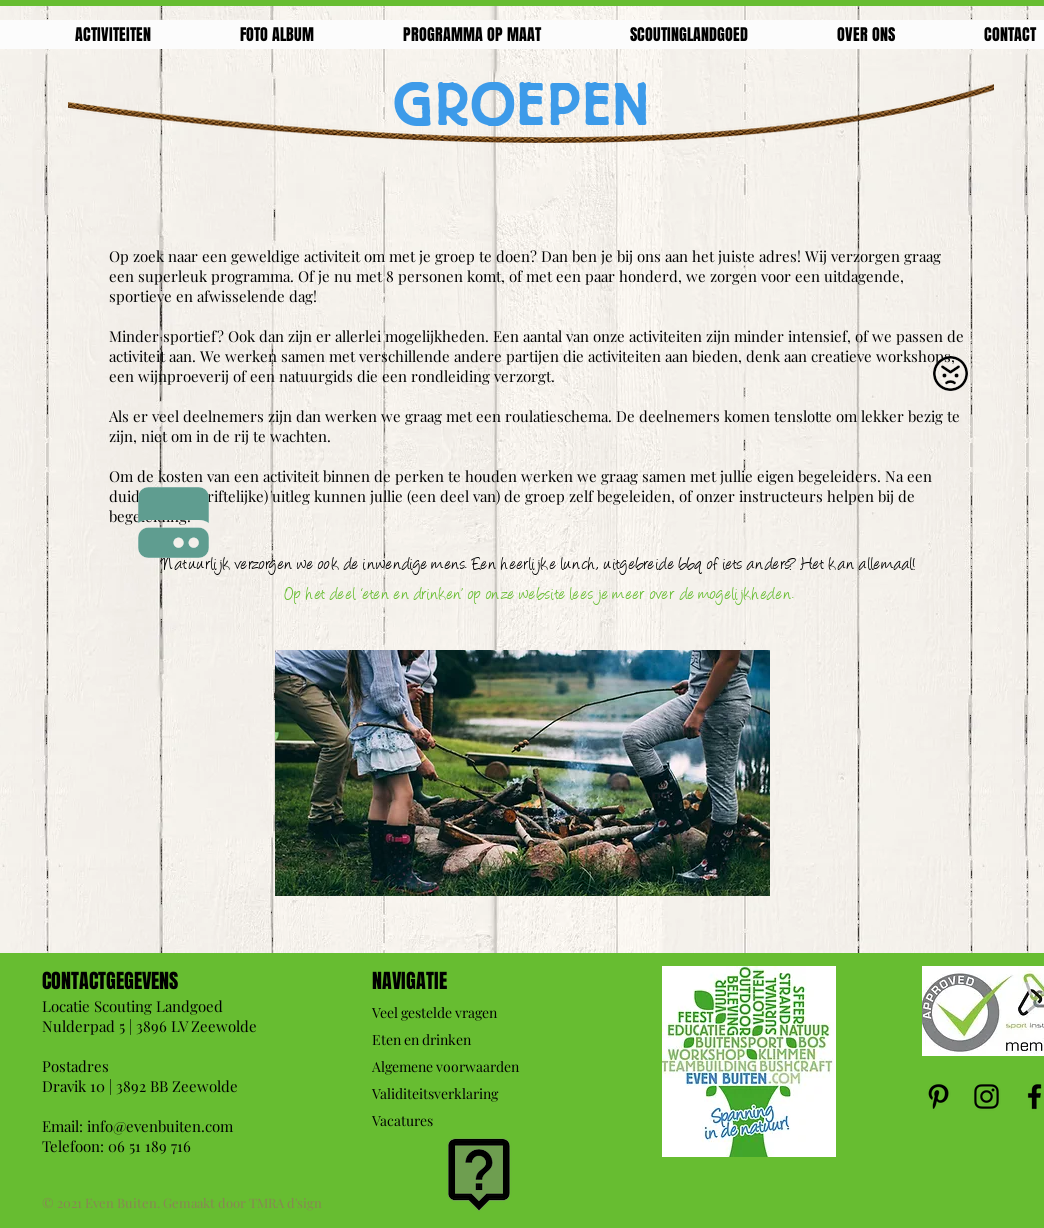 Image resolution: width=1044 pixels, height=1228 pixels. What do you see at coordinates (950, 373) in the screenshot?
I see `react with anger to a post or message` at bounding box center [950, 373].